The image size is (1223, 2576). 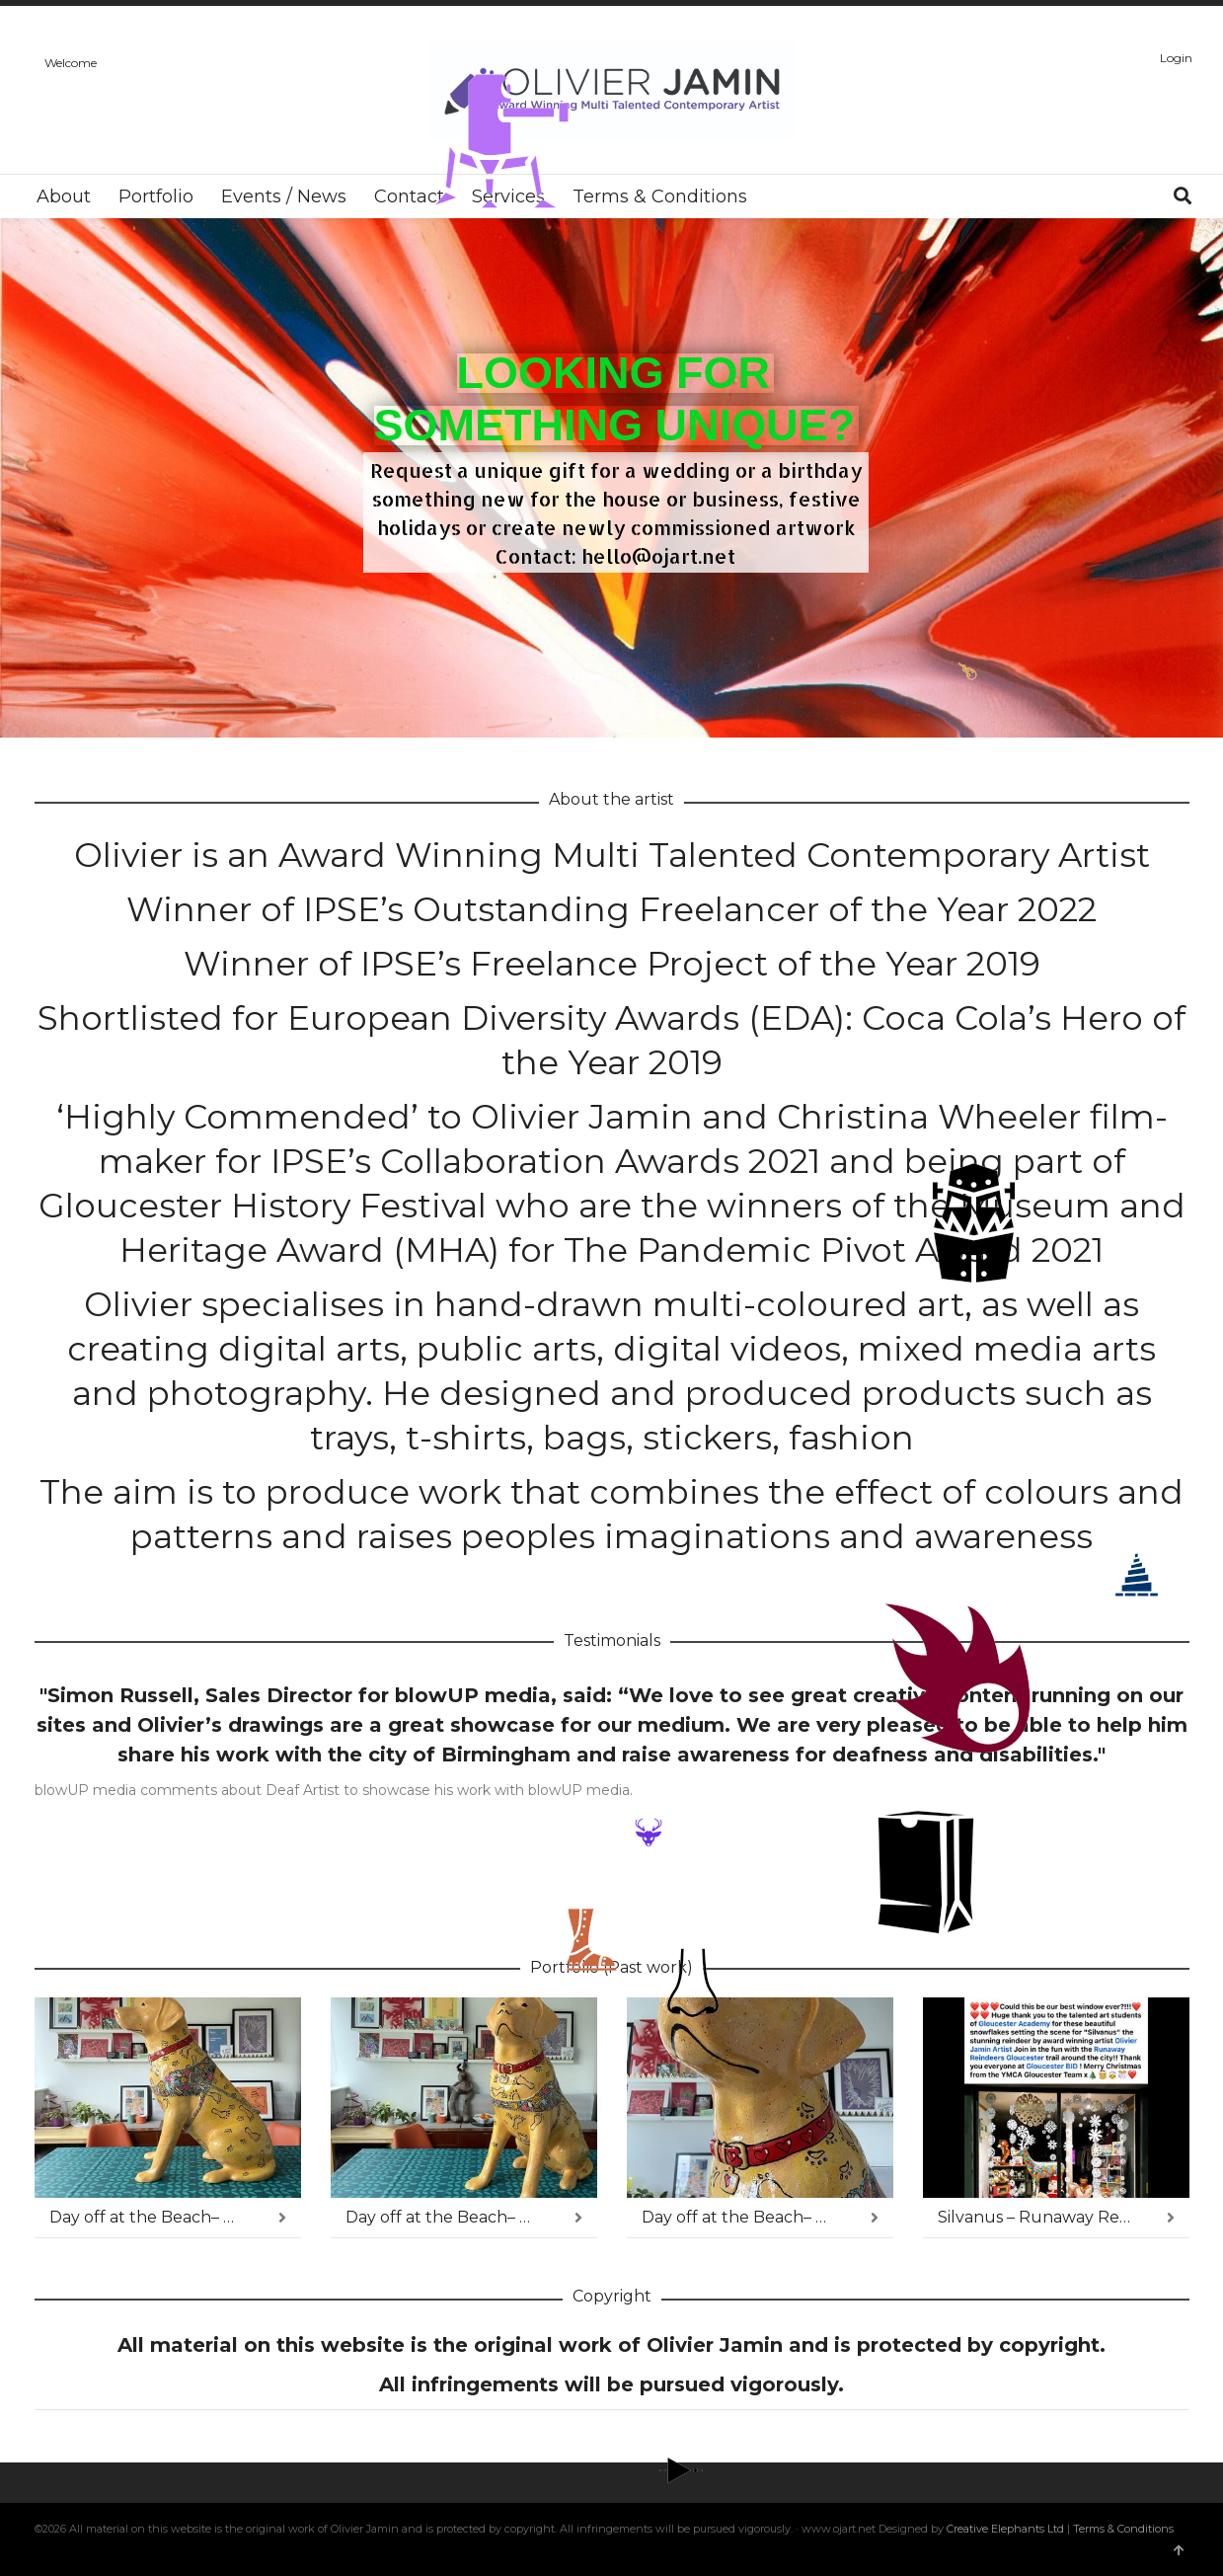 I want to click on access nose or smell-related settings, so click(x=693, y=1982).